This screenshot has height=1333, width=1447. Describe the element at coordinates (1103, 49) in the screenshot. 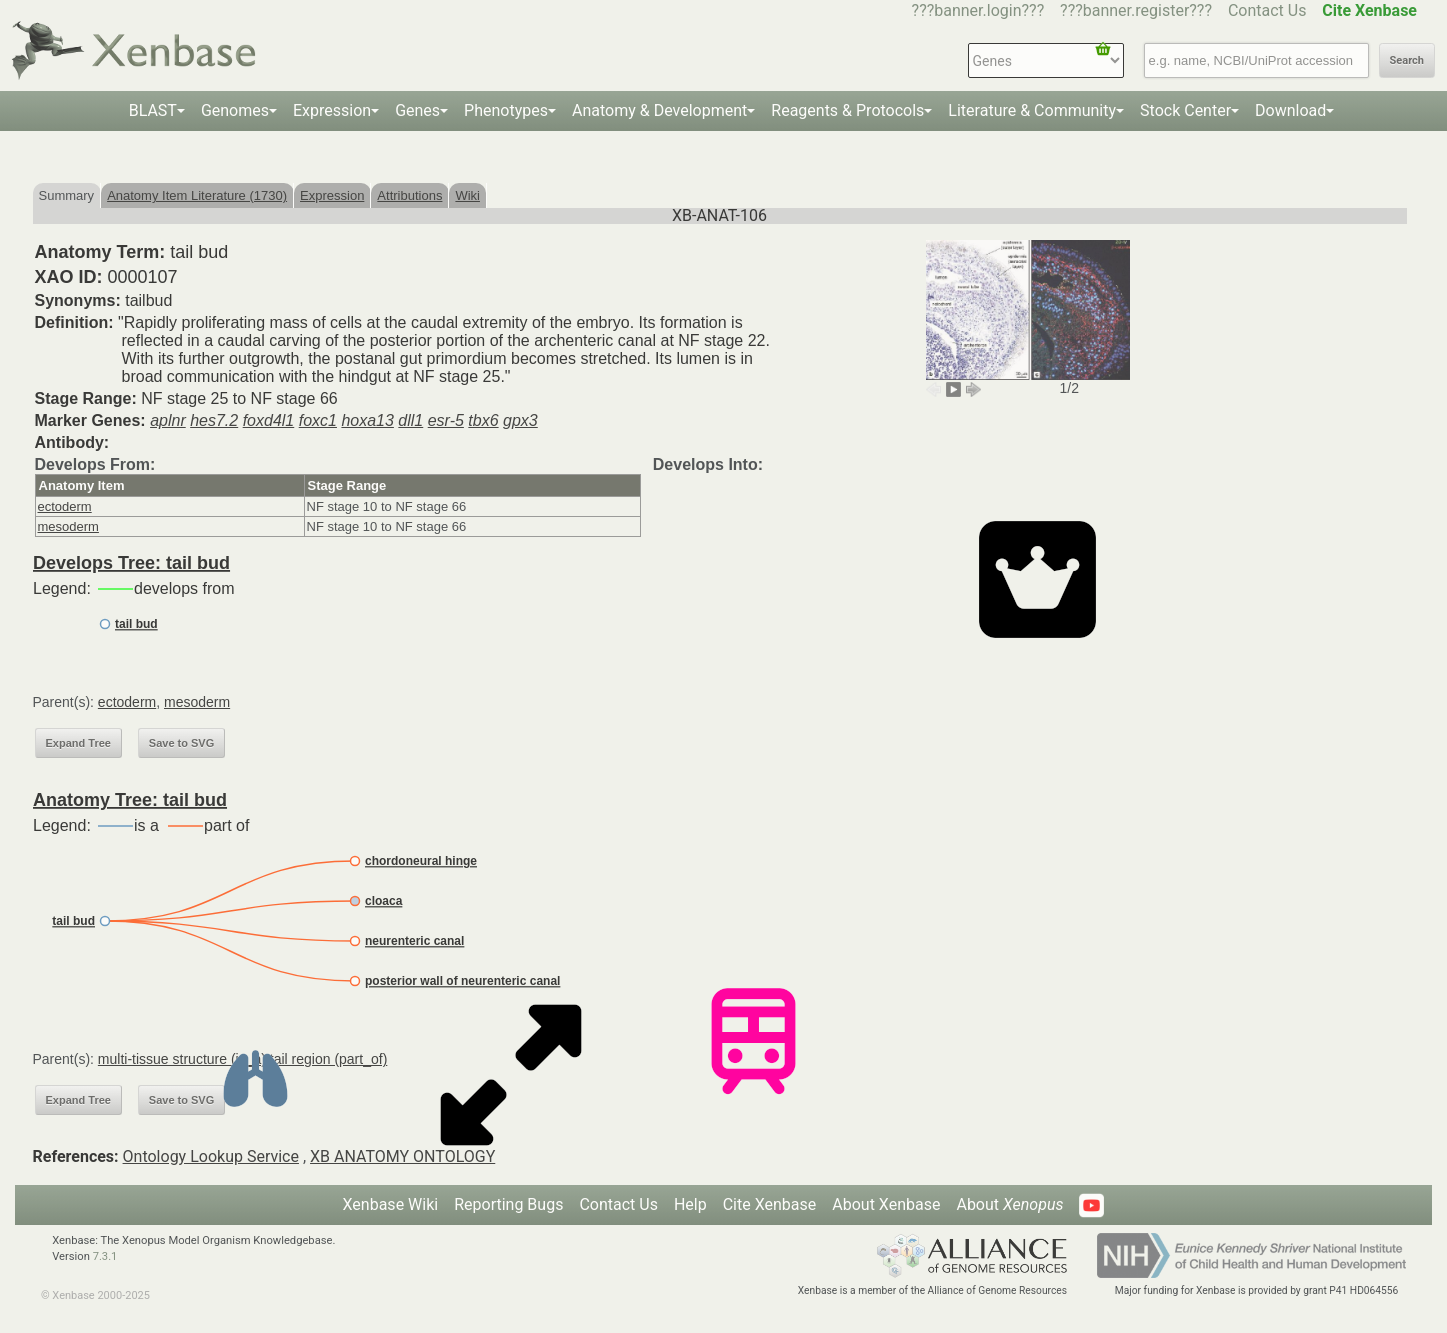

I see `view your shopping basket` at that location.